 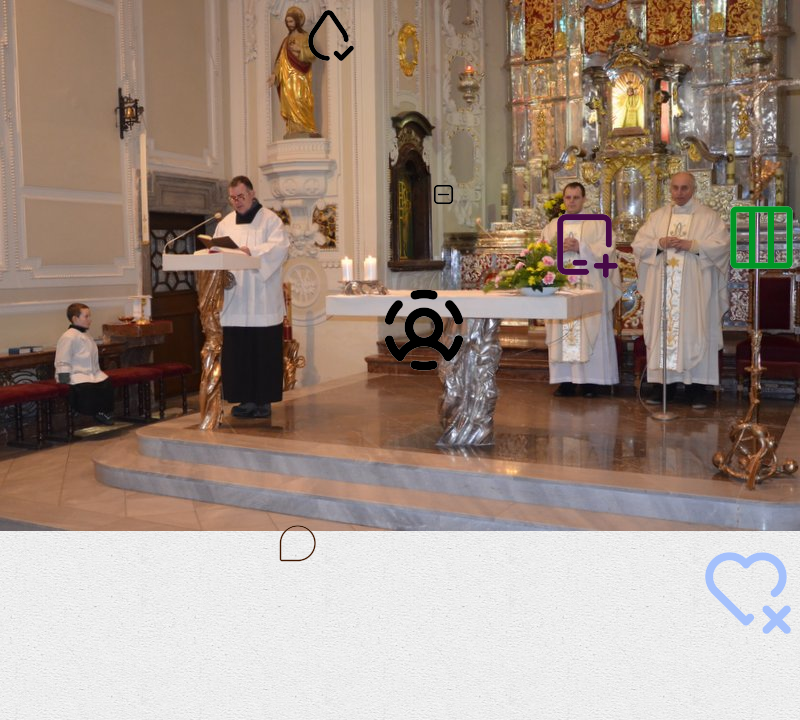 What do you see at coordinates (328, 35) in the screenshot?
I see `water quality verified or safe` at bounding box center [328, 35].